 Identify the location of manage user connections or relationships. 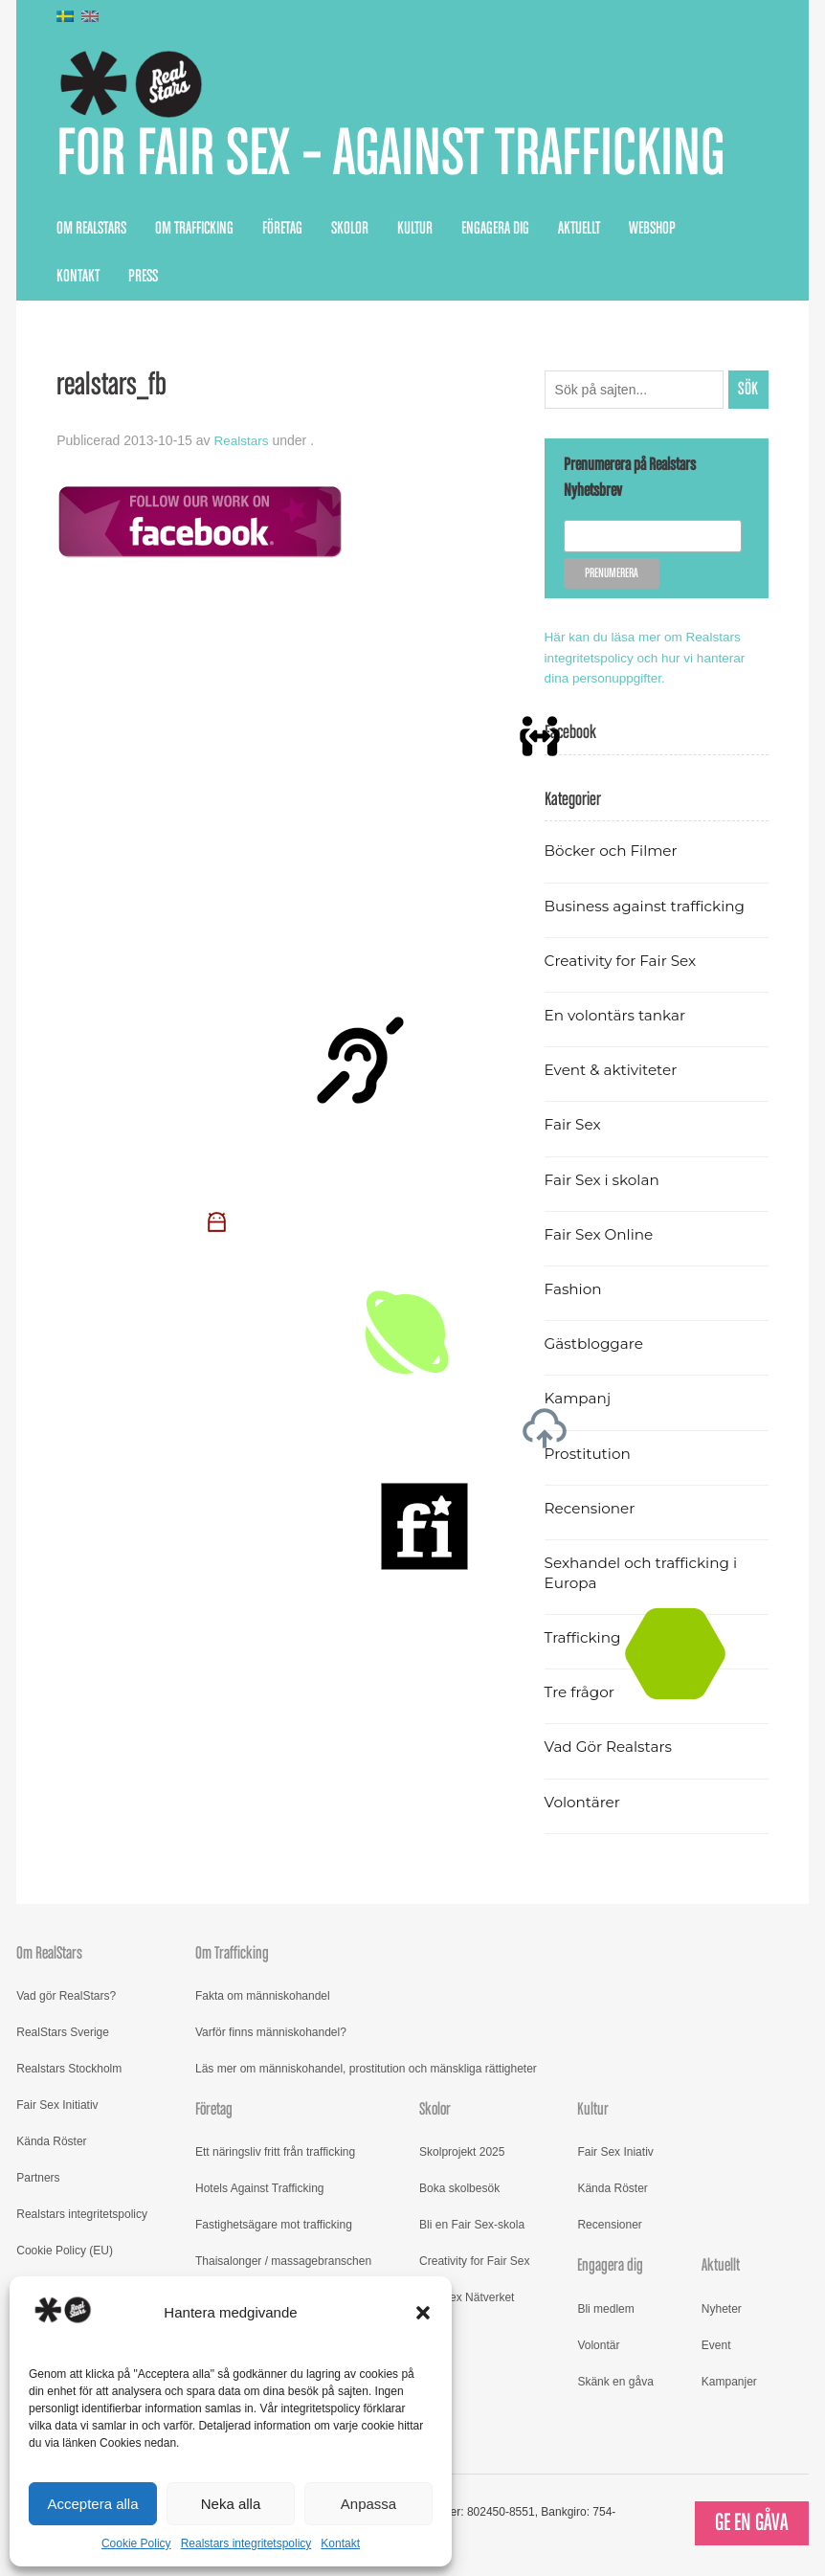
(540, 736).